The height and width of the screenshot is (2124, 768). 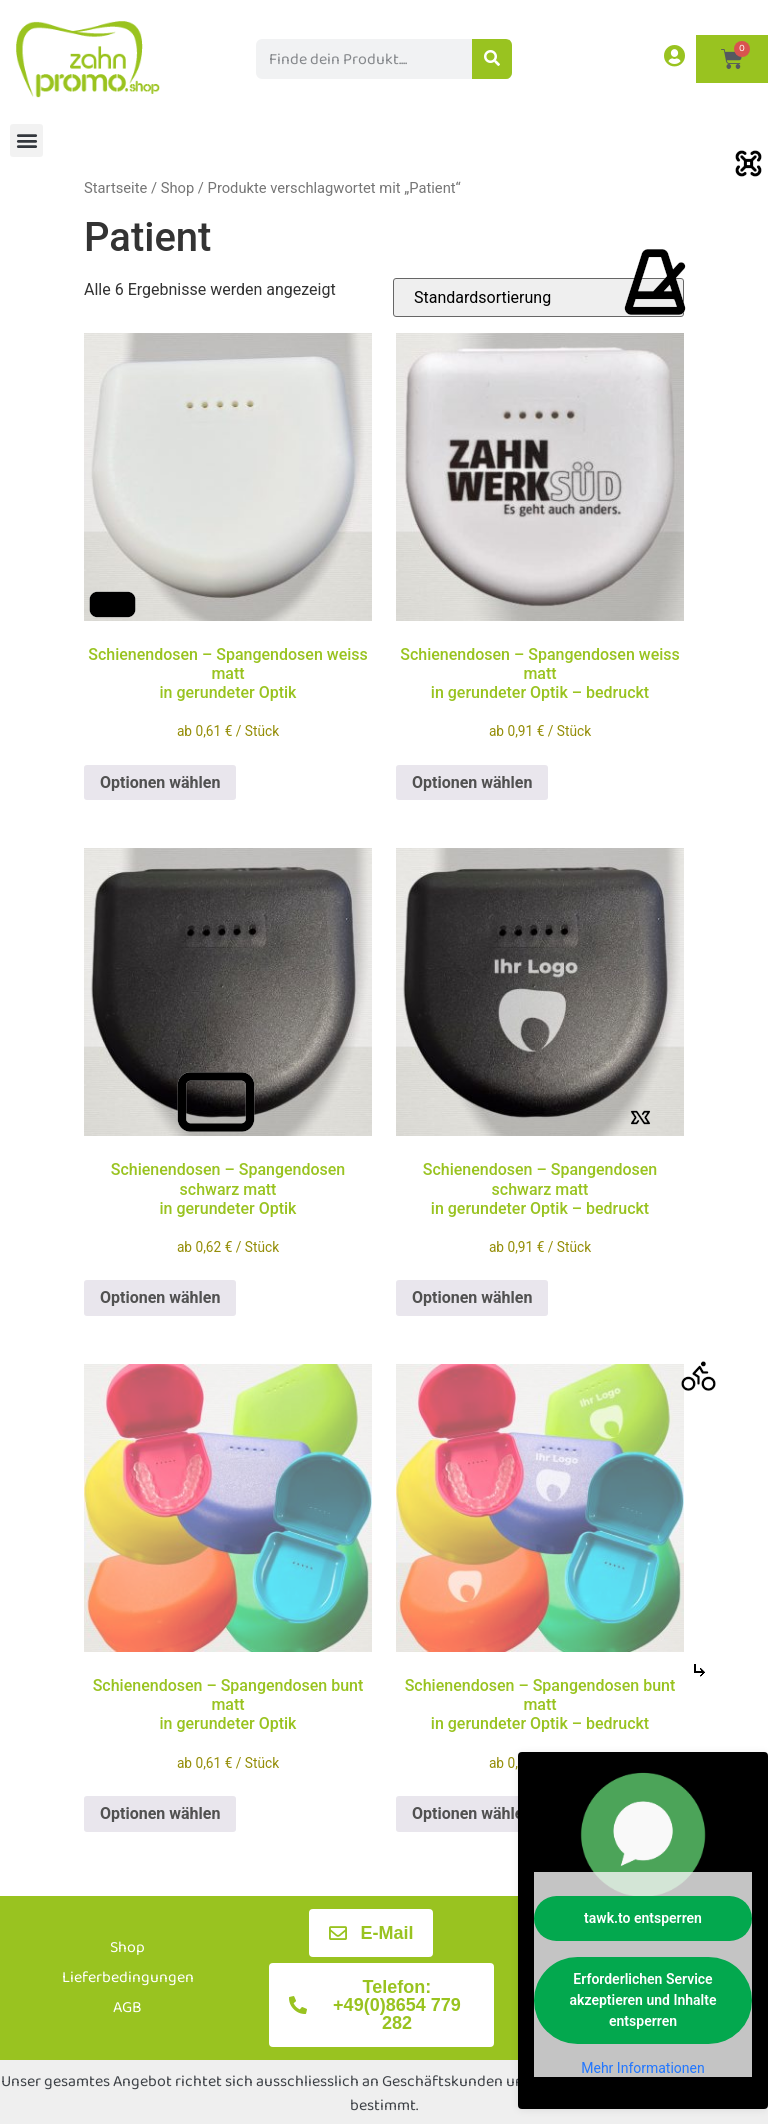 I want to click on adjust tempo or timing settings, so click(x=655, y=282).